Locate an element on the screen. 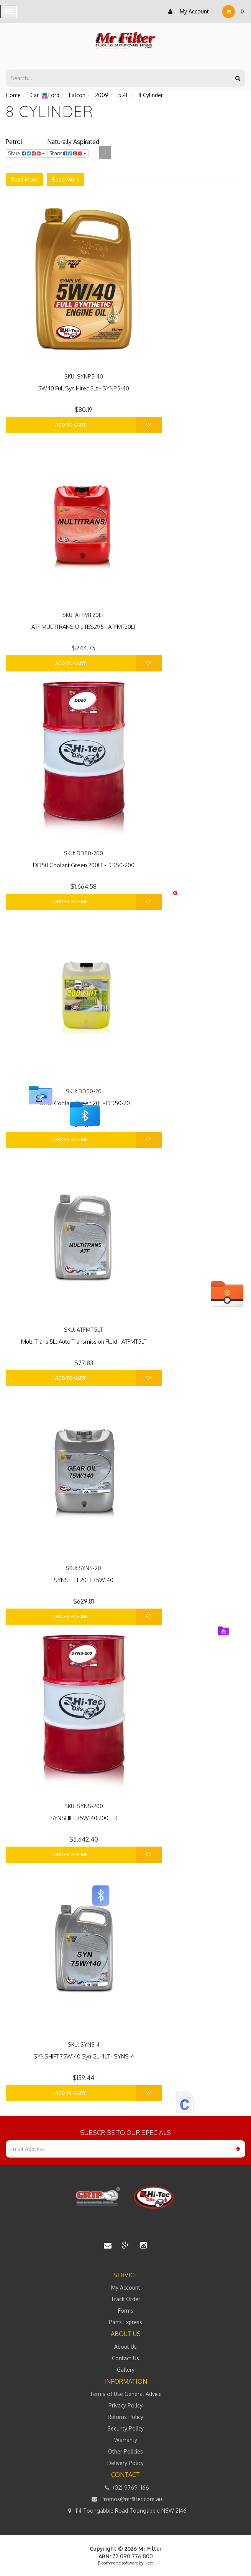  OneDrive sync error or cloud connection failure is located at coordinates (174, 891).